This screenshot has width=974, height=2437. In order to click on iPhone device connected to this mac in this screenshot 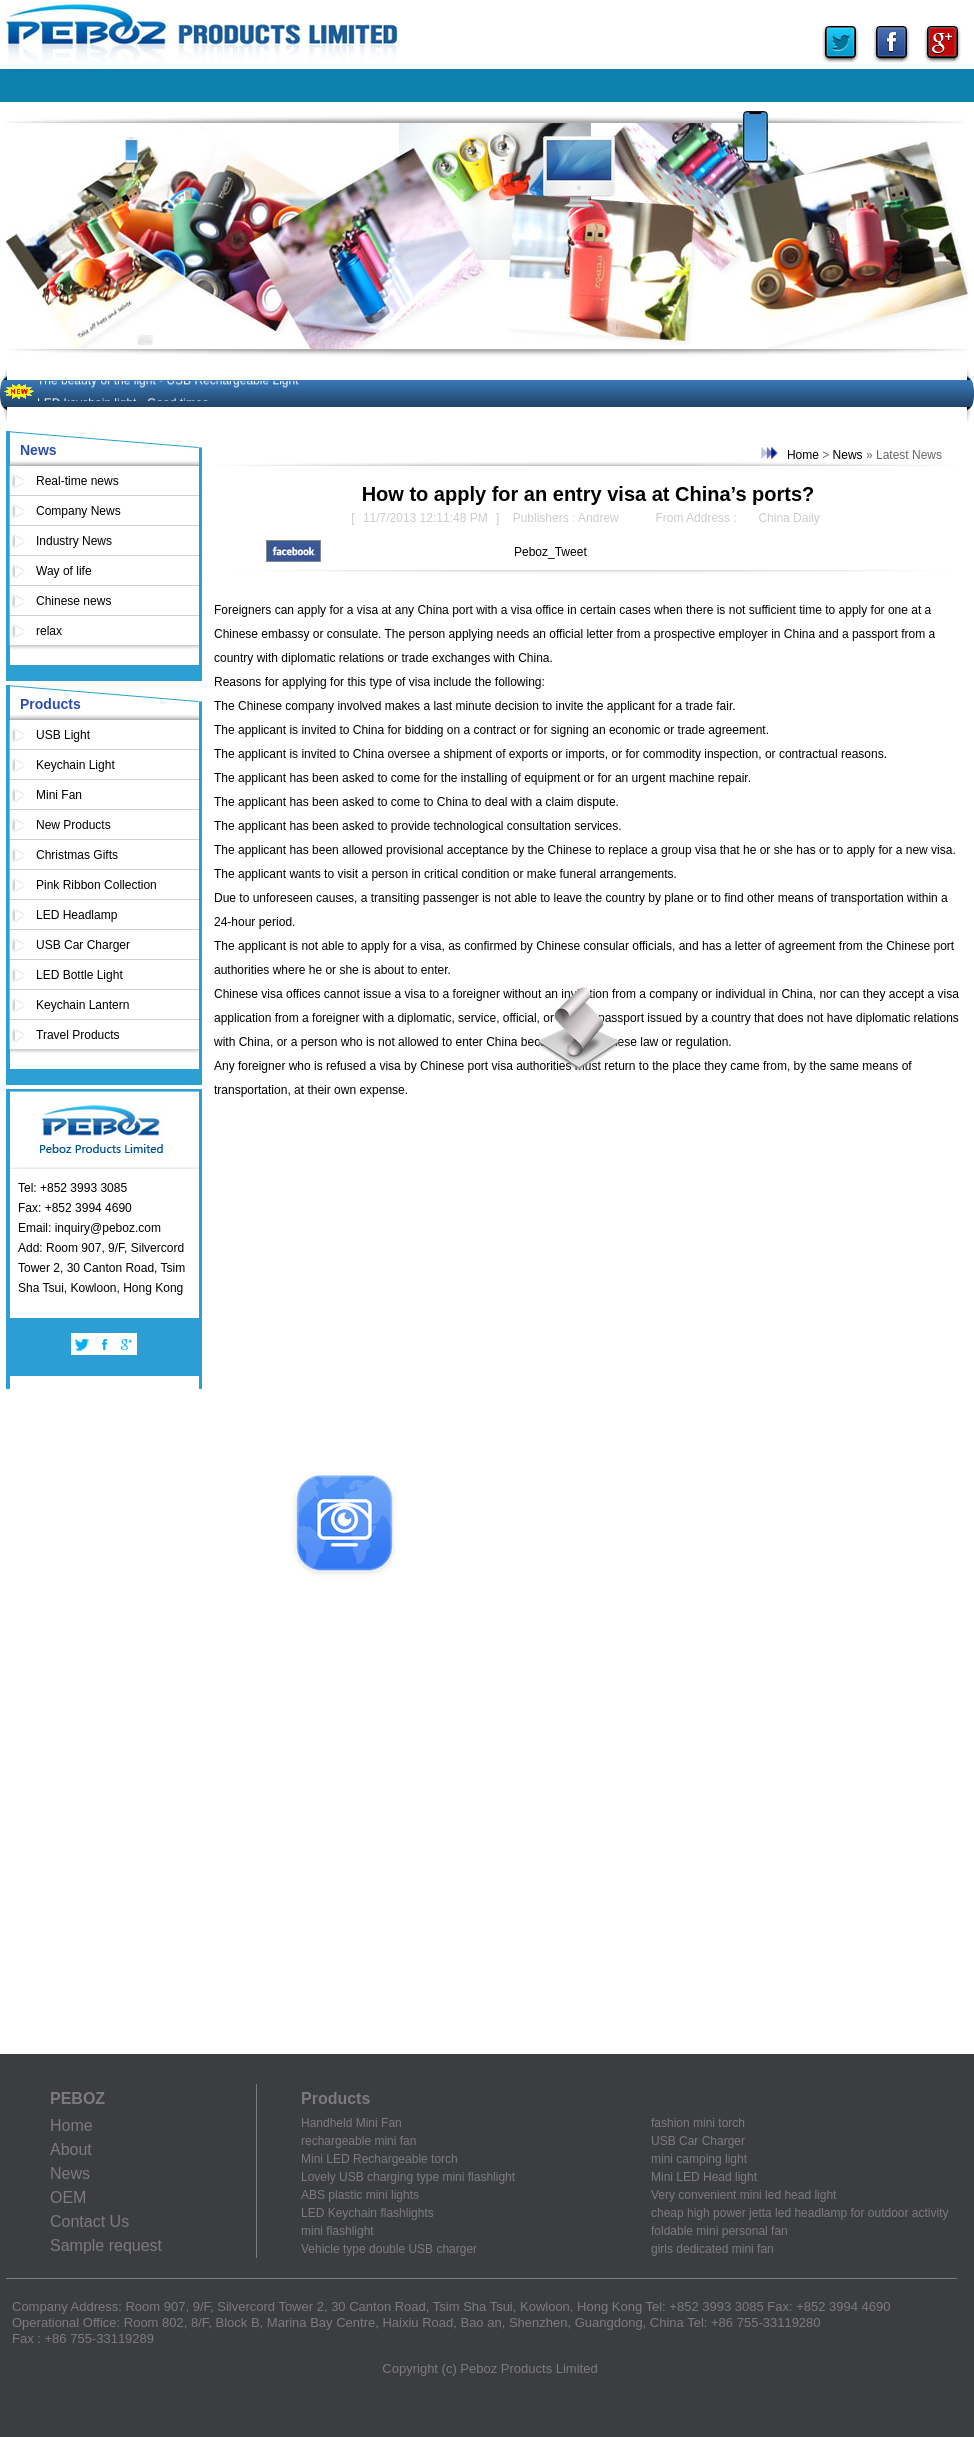, I will do `click(755, 137)`.